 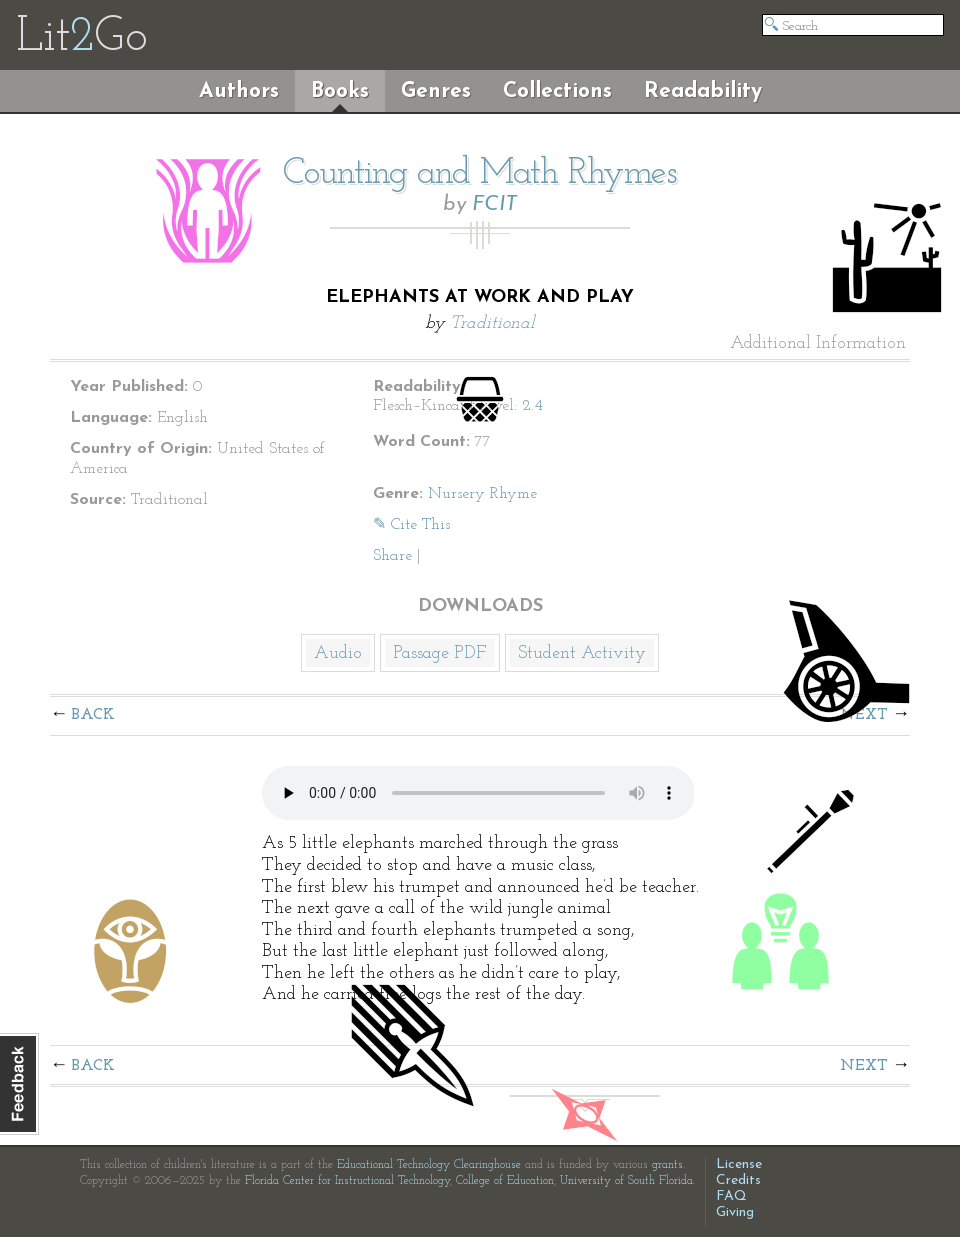 I want to click on mark as favorite, so click(x=584, y=1114).